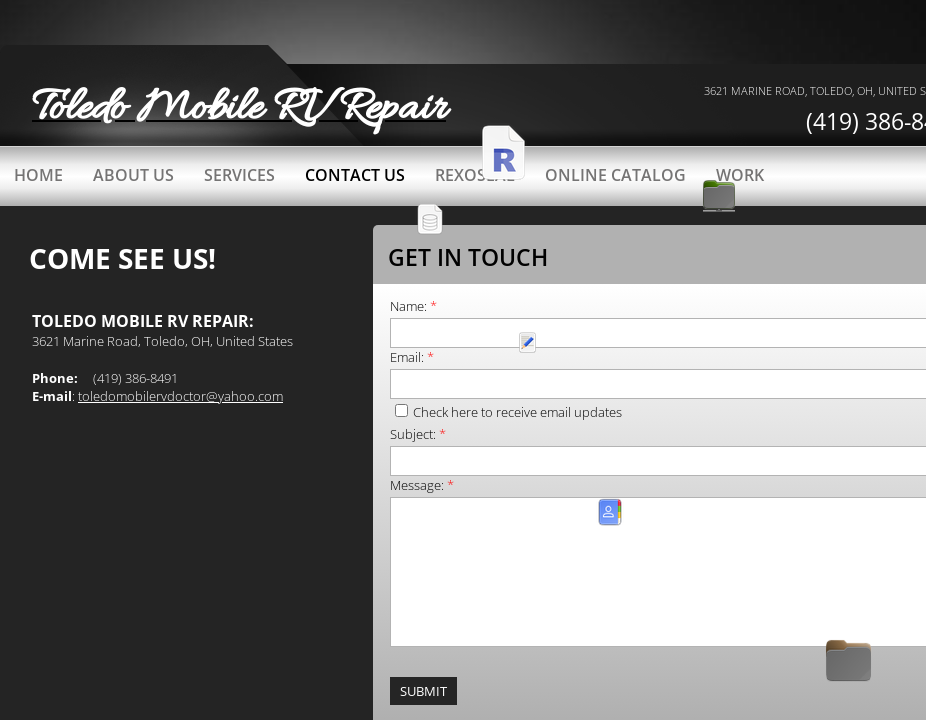 Image resolution: width=926 pixels, height=720 pixels. I want to click on access files stored on a remote server, so click(719, 196).